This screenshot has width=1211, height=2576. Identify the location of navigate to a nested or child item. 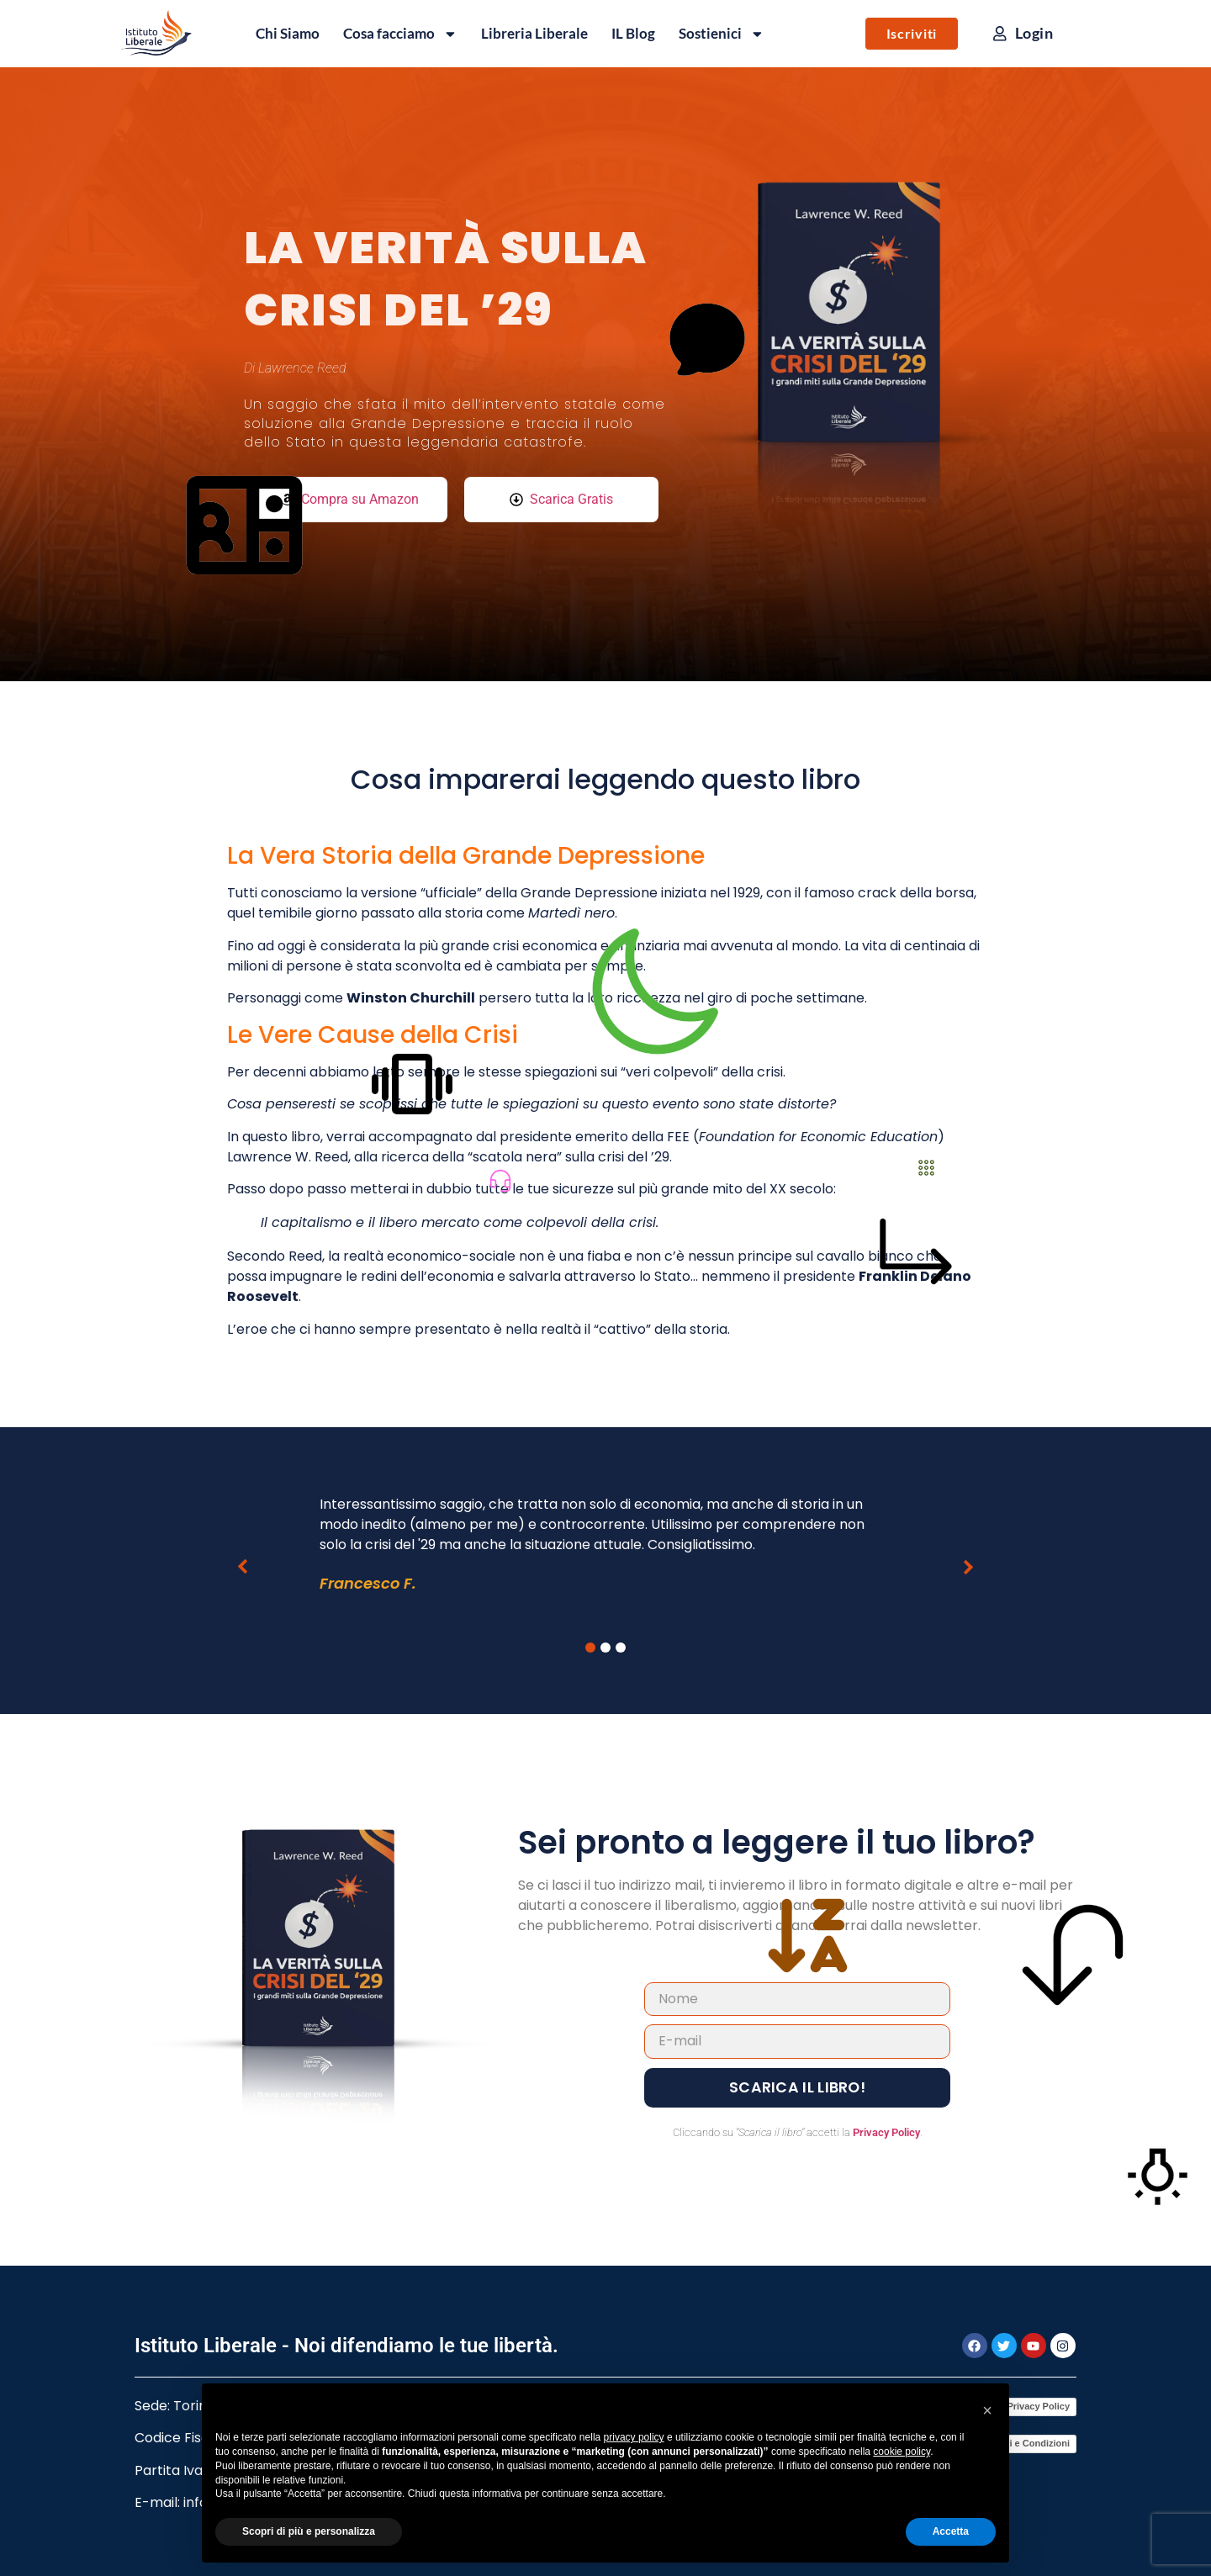
(916, 1251).